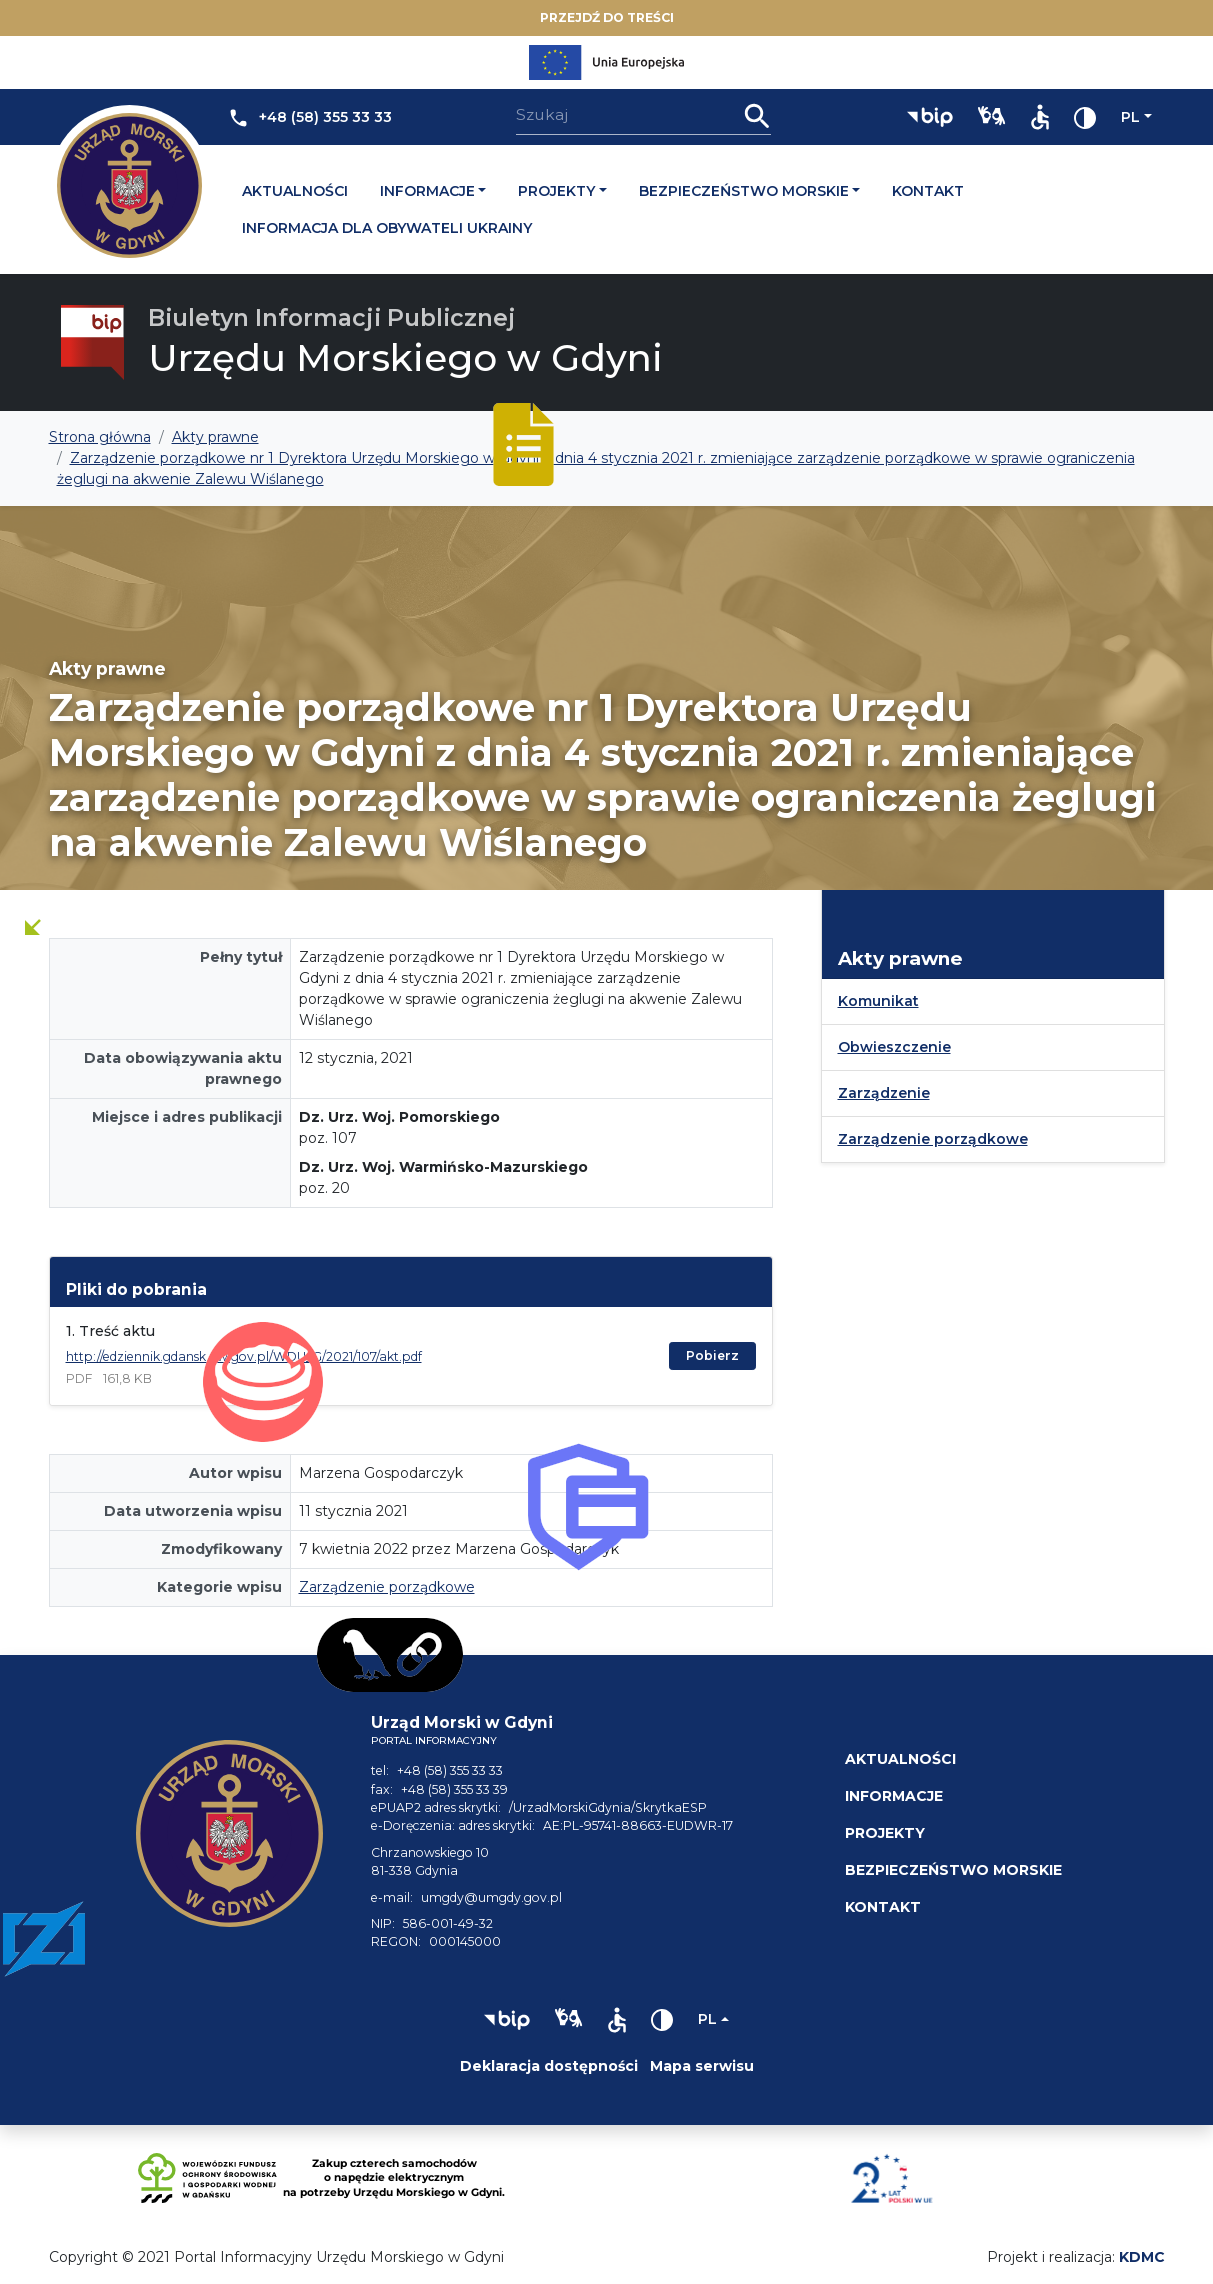  What do you see at coordinates (523, 444) in the screenshot?
I see `open Google Forms` at bounding box center [523, 444].